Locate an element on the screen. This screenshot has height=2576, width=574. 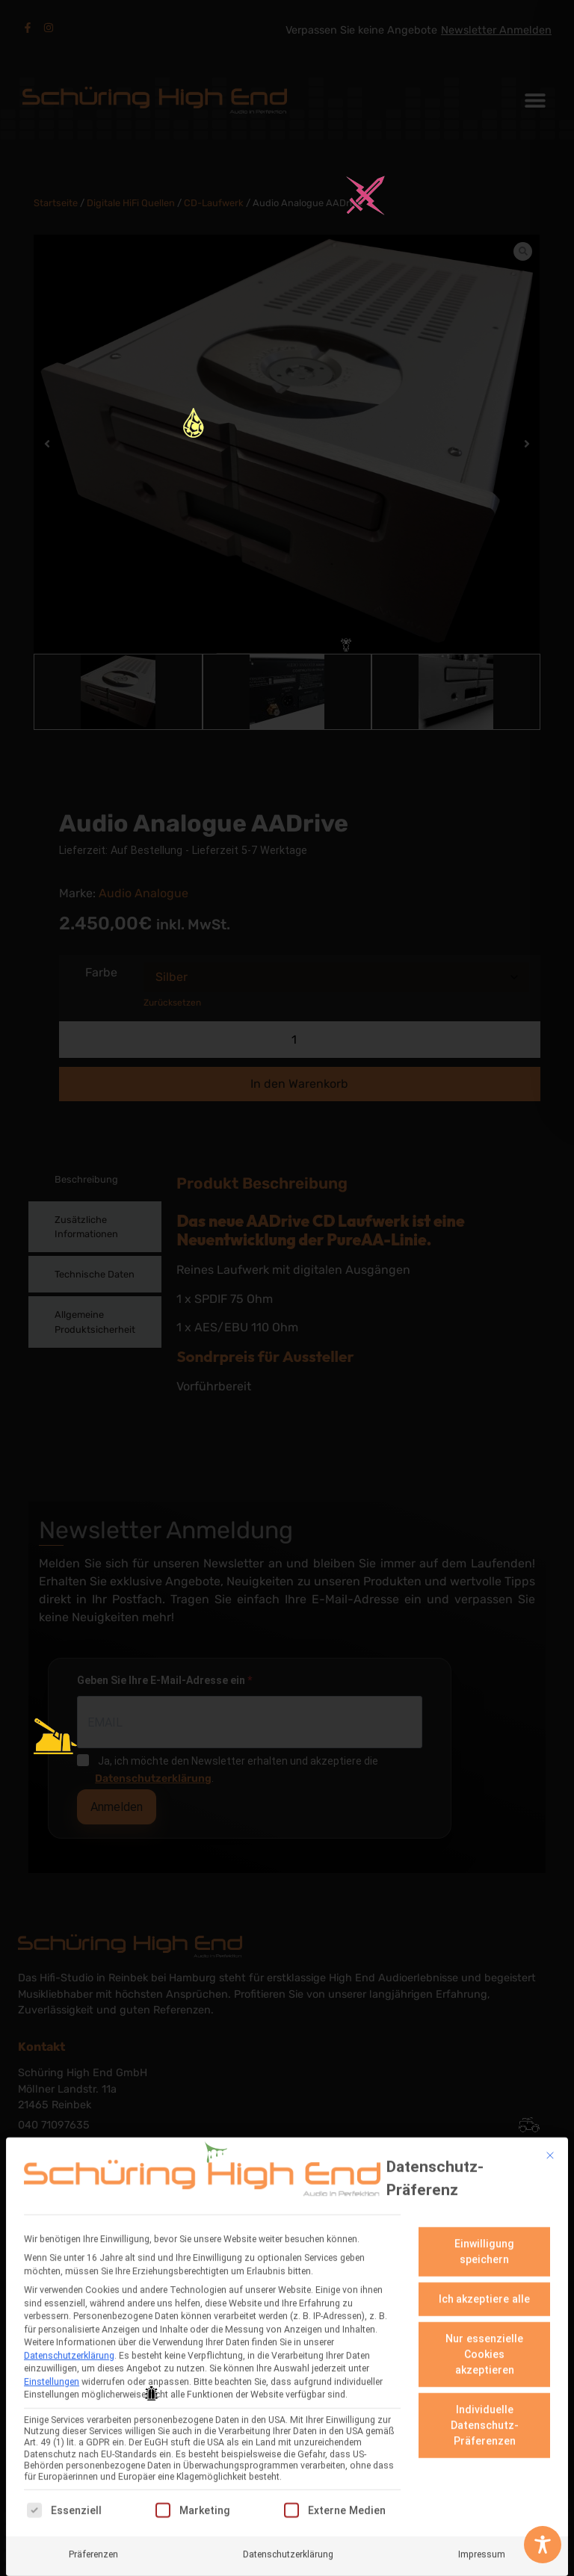
indicates smart or intelligent feature enabled is located at coordinates (346, 645).